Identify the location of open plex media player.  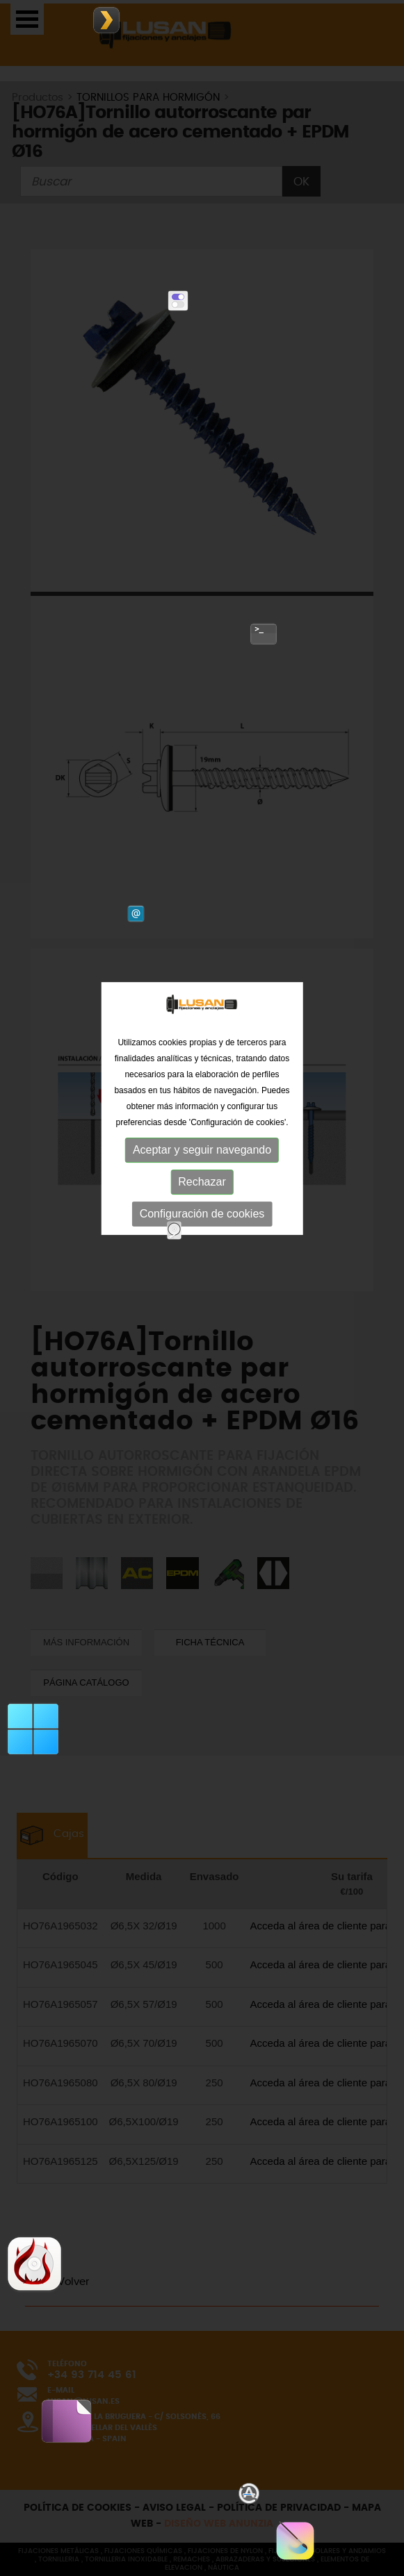
(106, 20).